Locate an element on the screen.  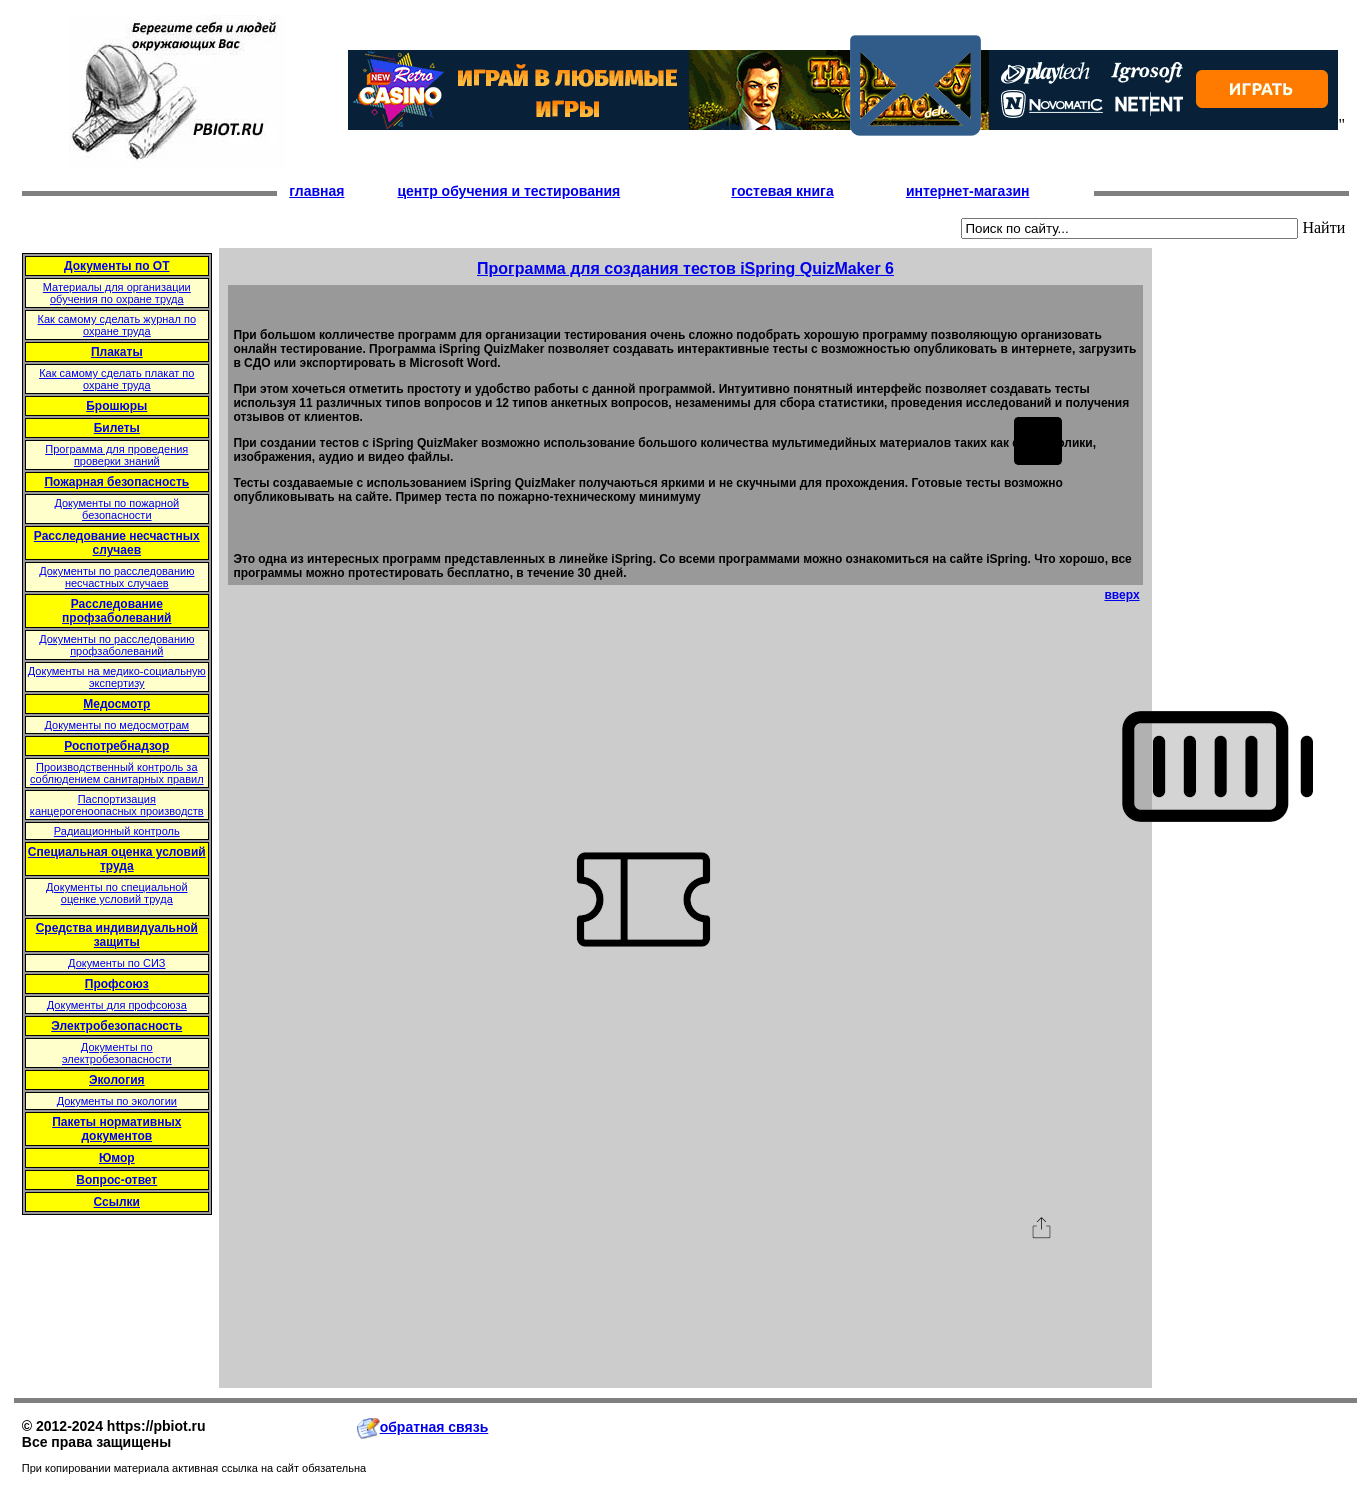
stop media playback is located at coordinates (1038, 441).